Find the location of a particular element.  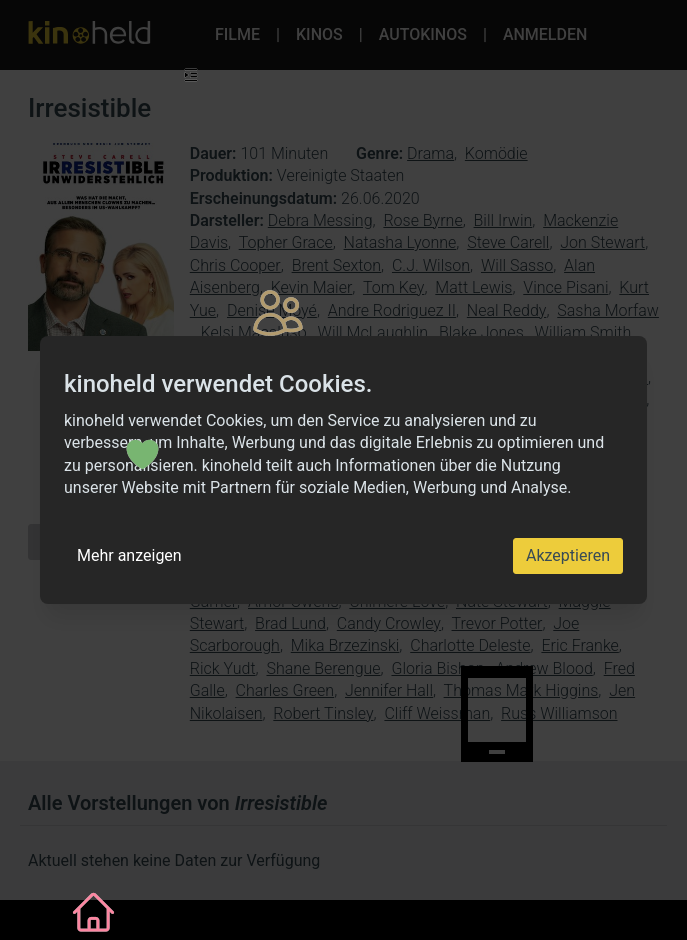

add to favorites is located at coordinates (142, 454).